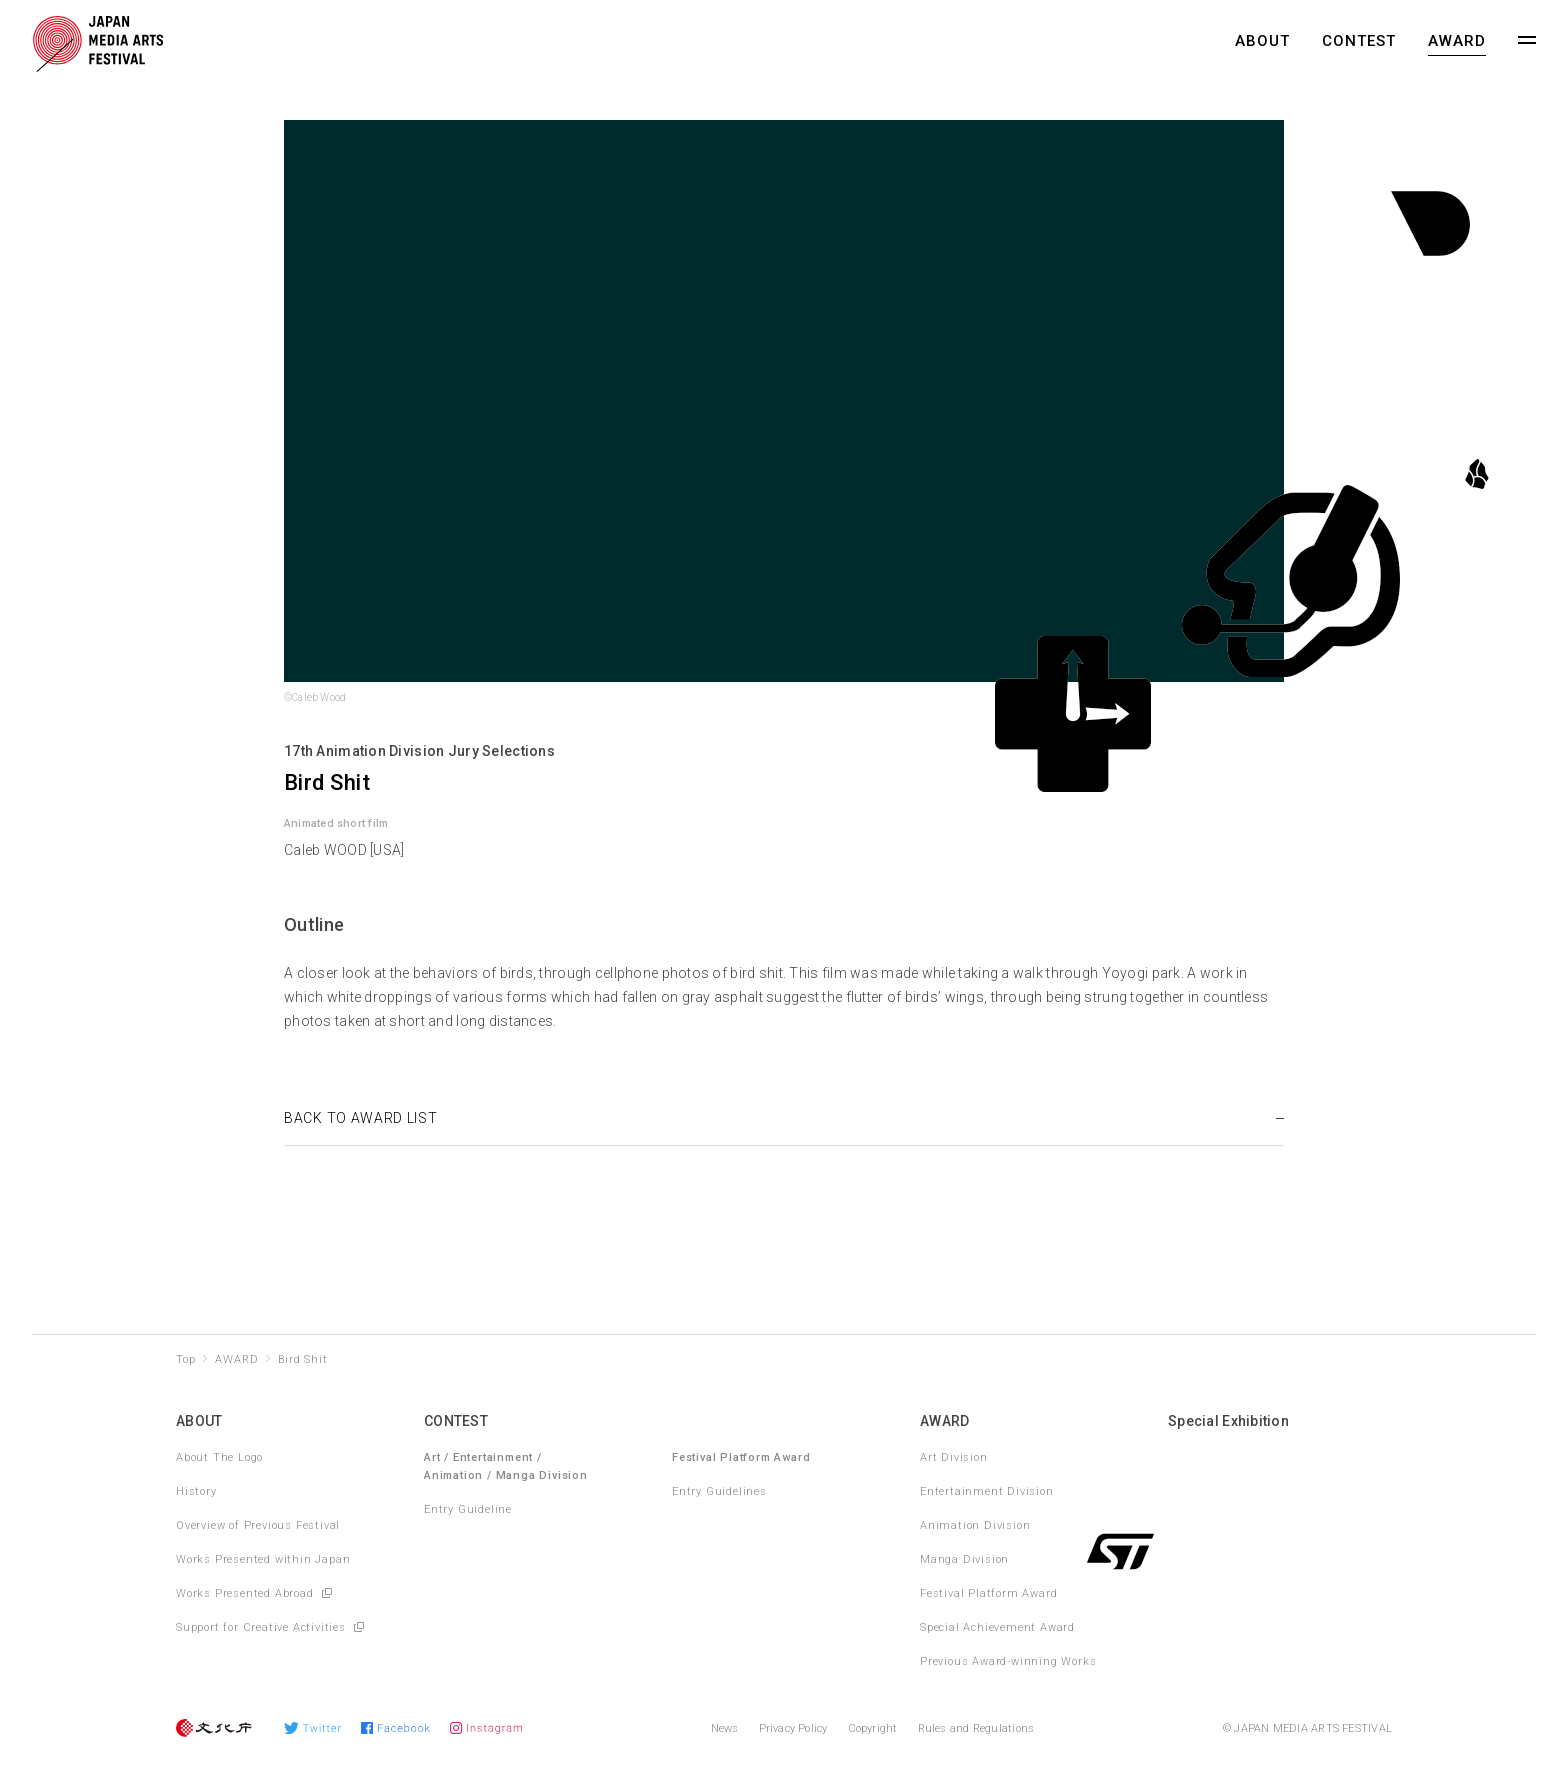  I want to click on open netdata monitoring dashboard, so click(1430, 223).